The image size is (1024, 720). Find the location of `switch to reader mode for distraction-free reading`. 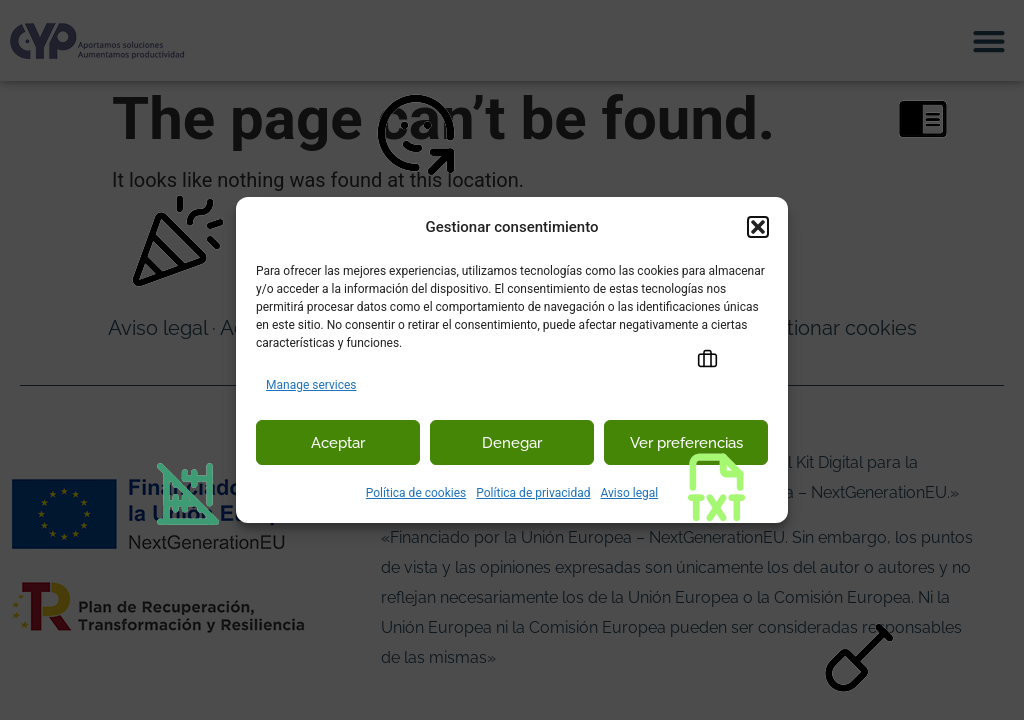

switch to reader mode for distraction-free reading is located at coordinates (923, 118).